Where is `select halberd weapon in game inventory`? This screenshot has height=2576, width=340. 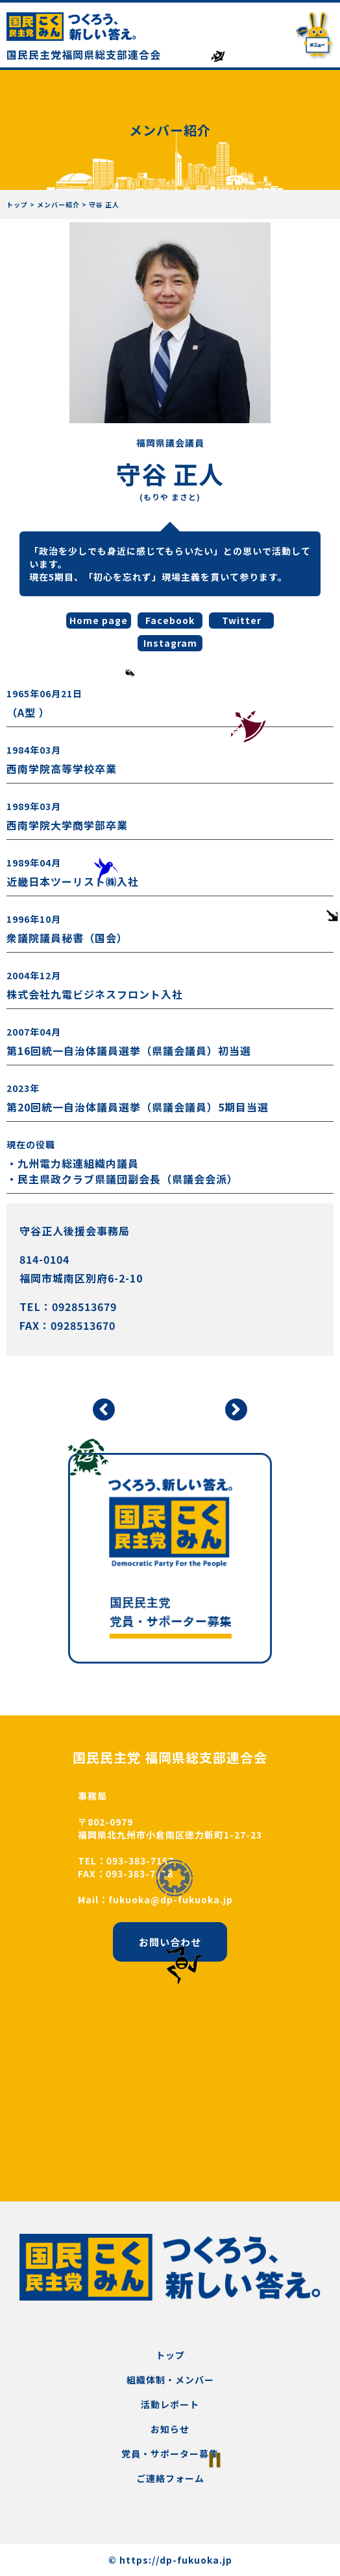 select halberd weapon in game inventory is located at coordinates (218, 57).